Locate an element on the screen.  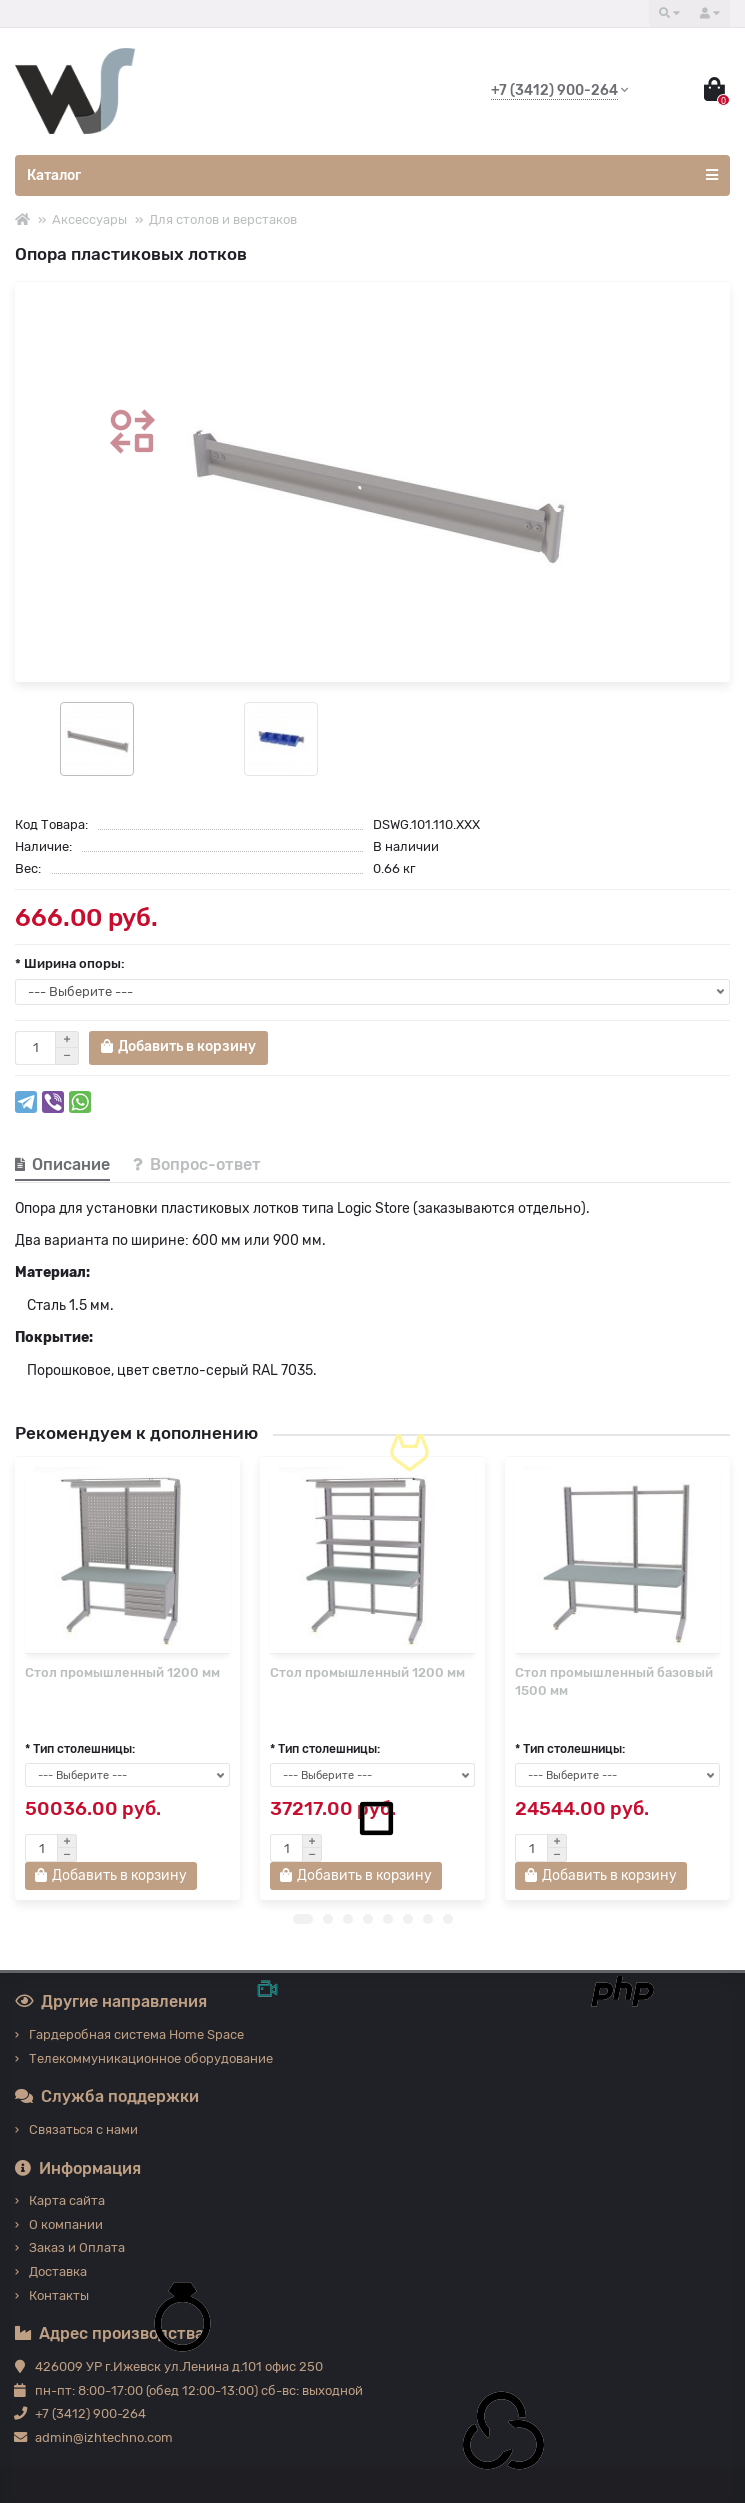
open GitLab repository is located at coordinates (409, 1452).